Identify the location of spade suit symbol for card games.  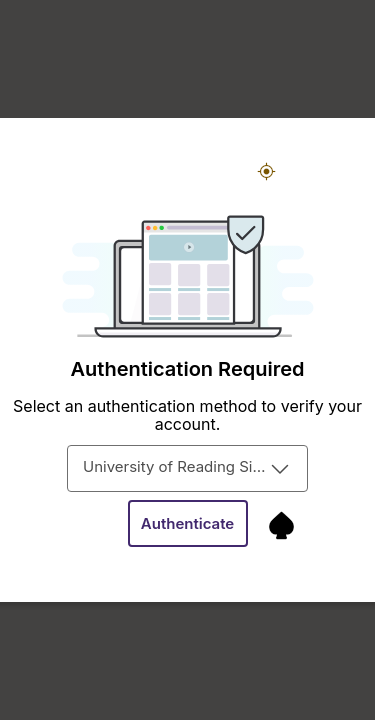
(281, 525).